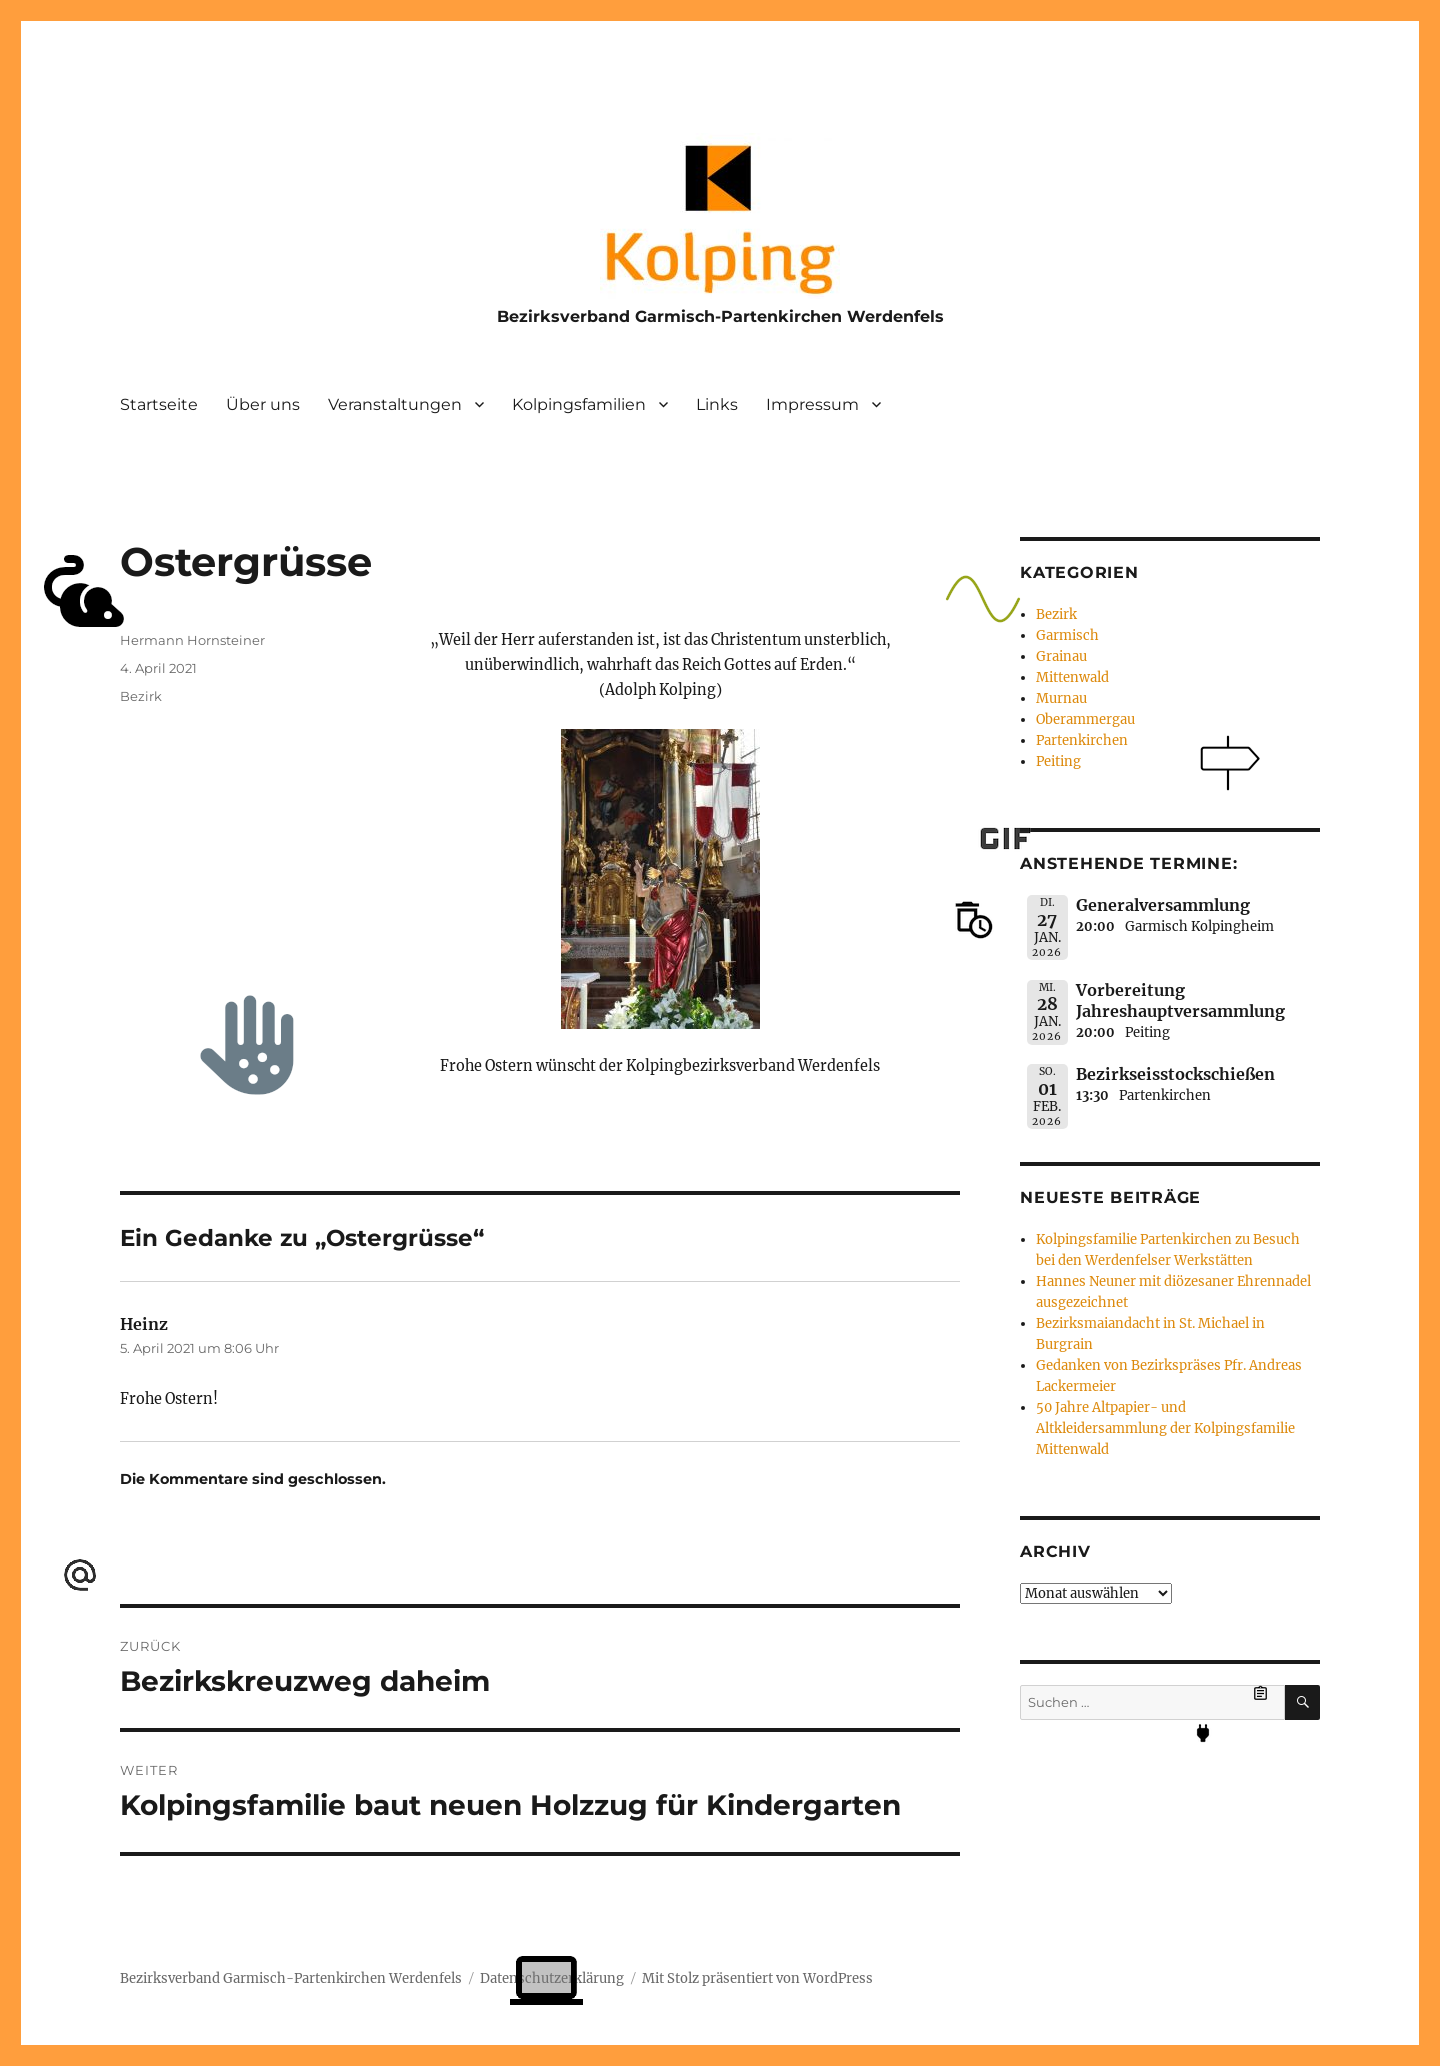  I want to click on enter or view email address, so click(80, 1575).